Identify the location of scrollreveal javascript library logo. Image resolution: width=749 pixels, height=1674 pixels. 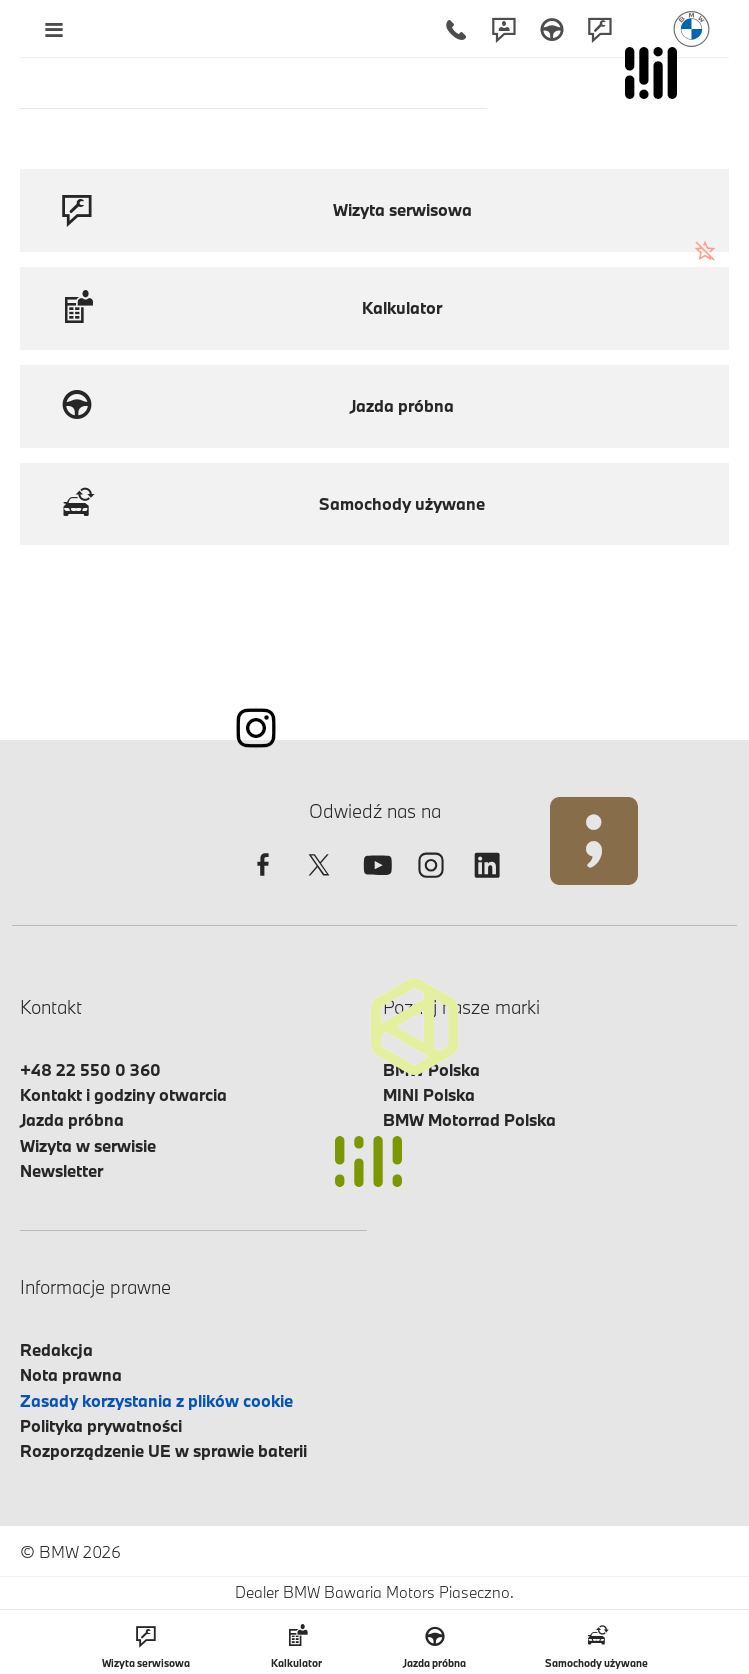
(368, 1161).